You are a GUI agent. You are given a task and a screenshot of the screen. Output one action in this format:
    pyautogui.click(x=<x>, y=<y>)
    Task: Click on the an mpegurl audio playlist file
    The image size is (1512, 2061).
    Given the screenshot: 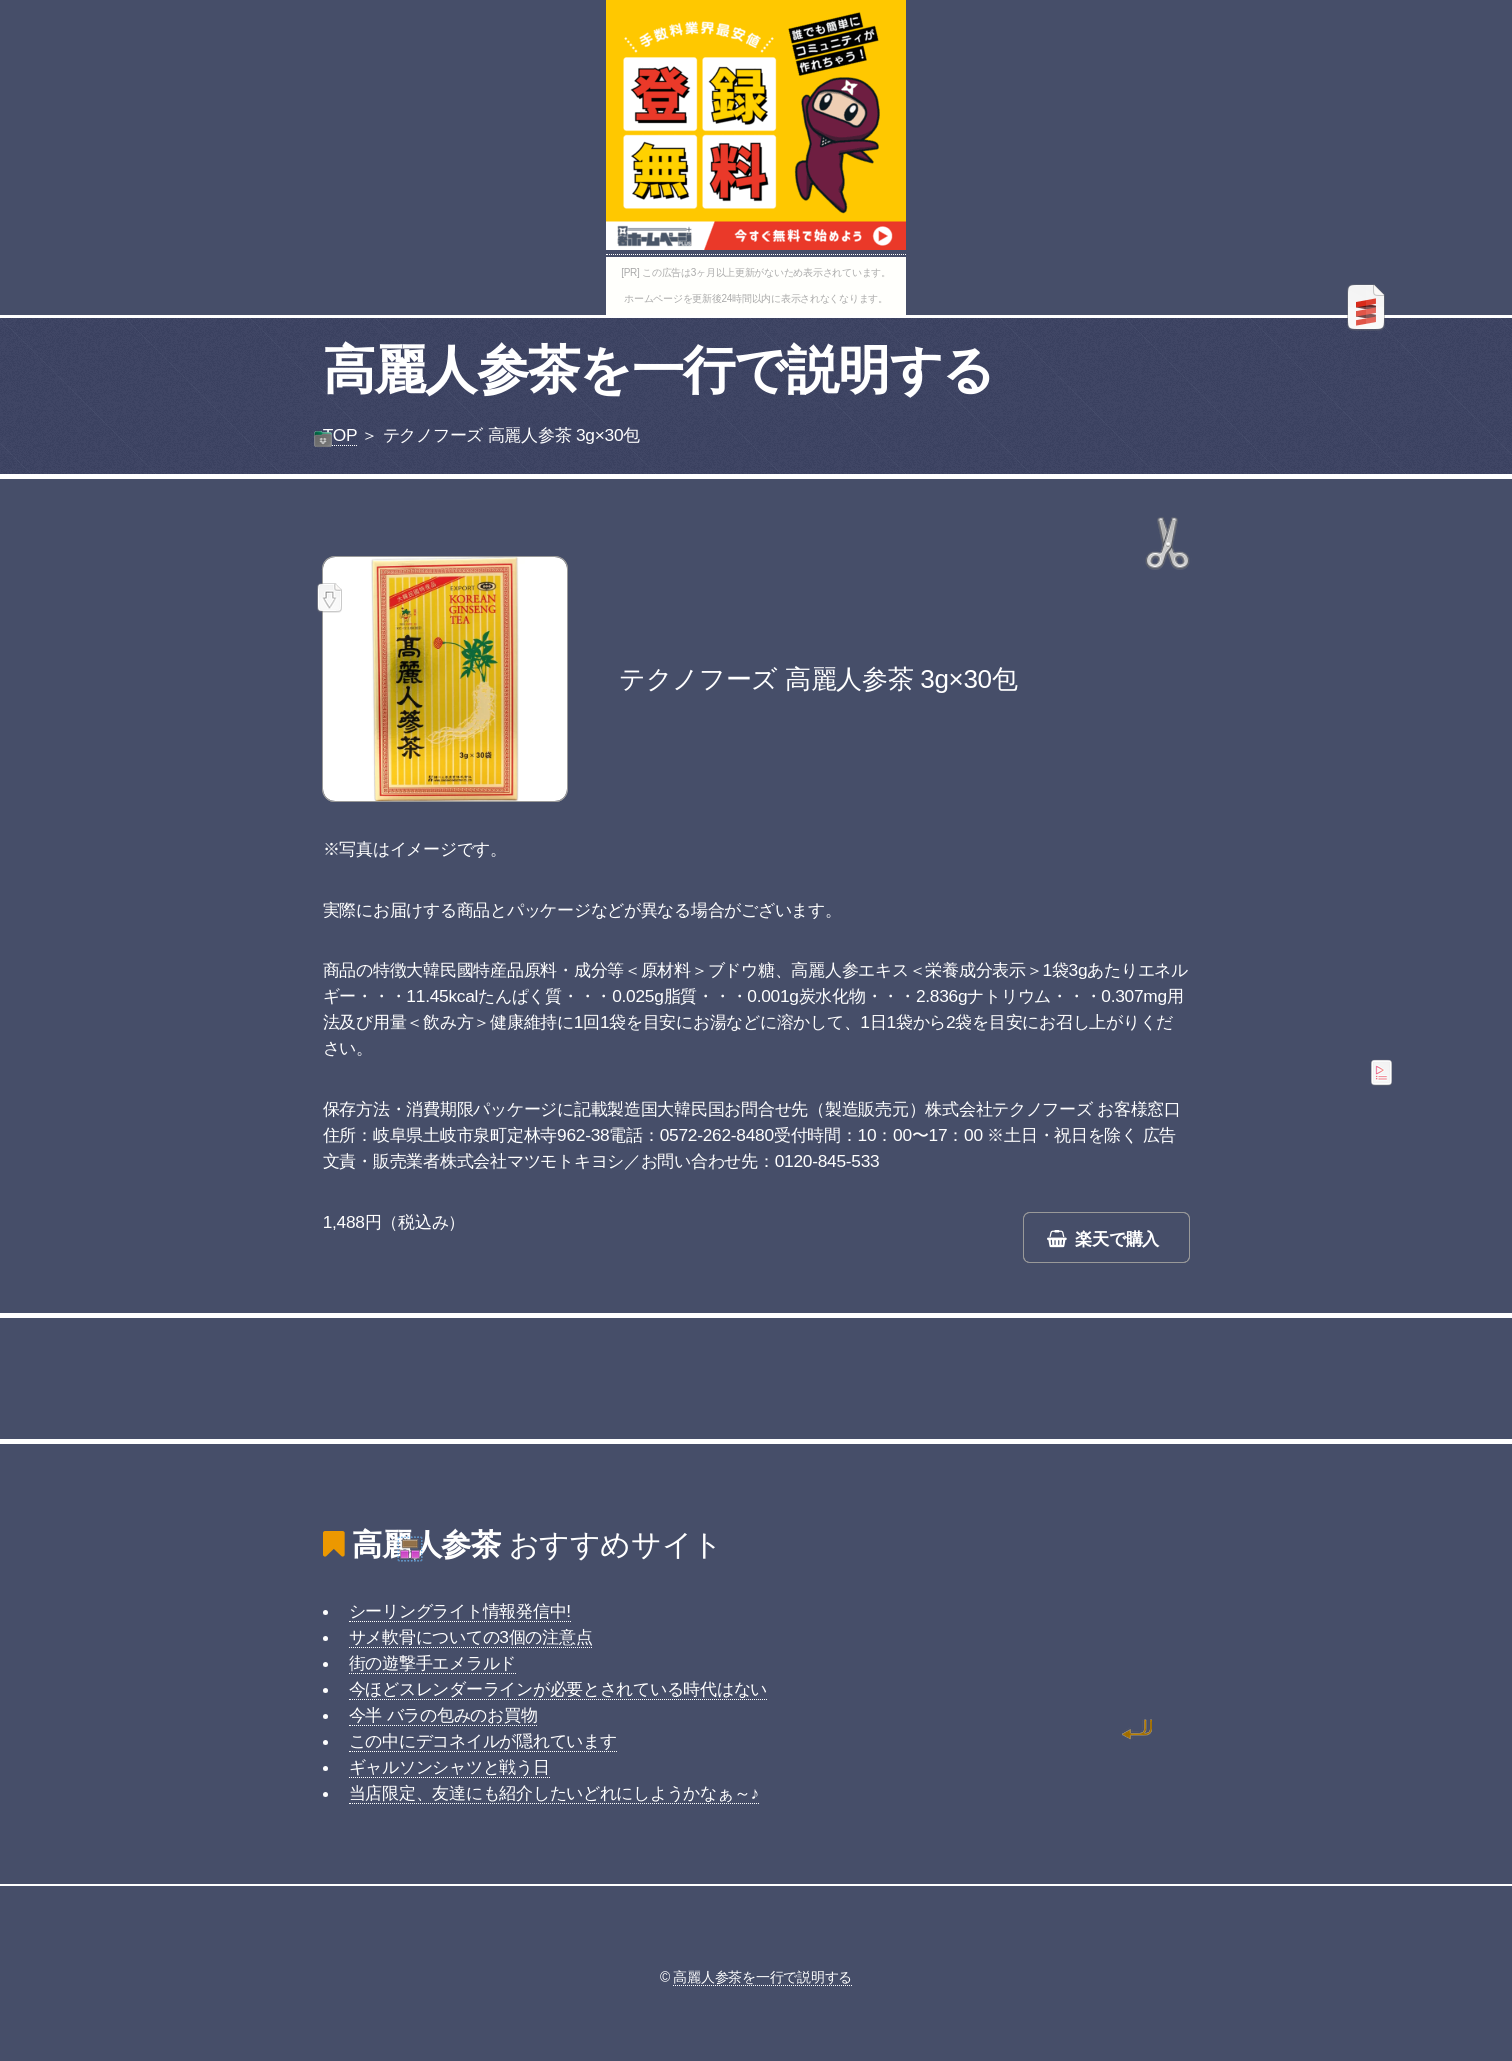 What is the action you would take?
    pyautogui.click(x=1381, y=1072)
    